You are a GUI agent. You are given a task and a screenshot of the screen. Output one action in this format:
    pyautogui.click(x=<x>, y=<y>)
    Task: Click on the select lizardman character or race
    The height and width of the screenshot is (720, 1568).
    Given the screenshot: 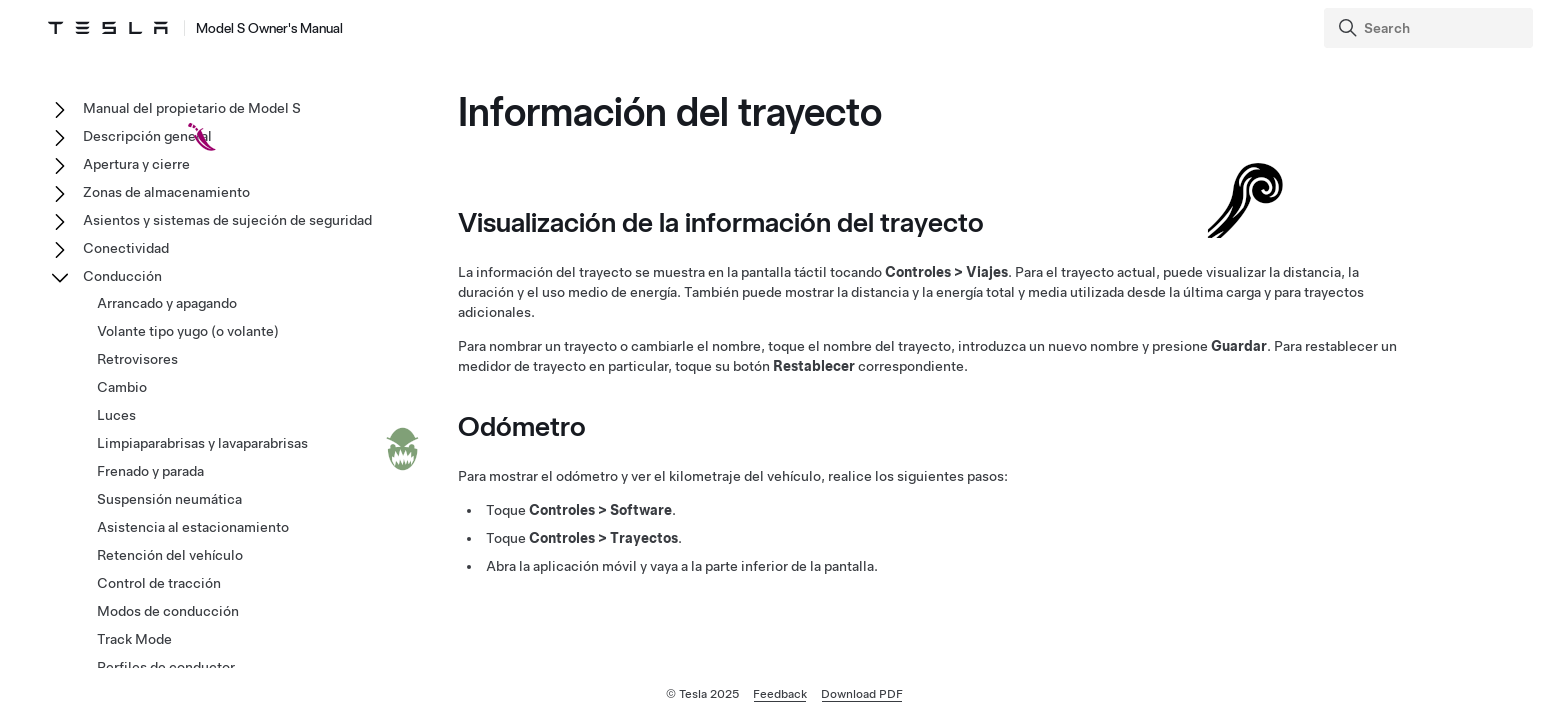 What is the action you would take?
    pyautogui.click(x=403, y=449)
    